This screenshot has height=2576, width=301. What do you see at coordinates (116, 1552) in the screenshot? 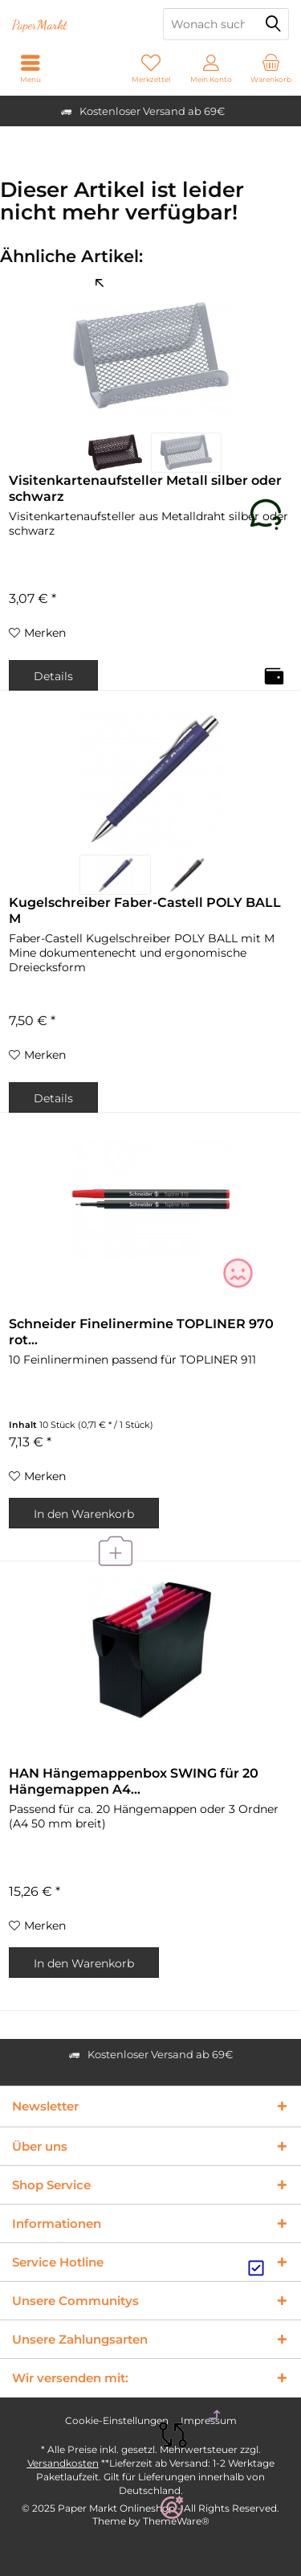
I see `add a new photo` at bounding box center [116, 1552].